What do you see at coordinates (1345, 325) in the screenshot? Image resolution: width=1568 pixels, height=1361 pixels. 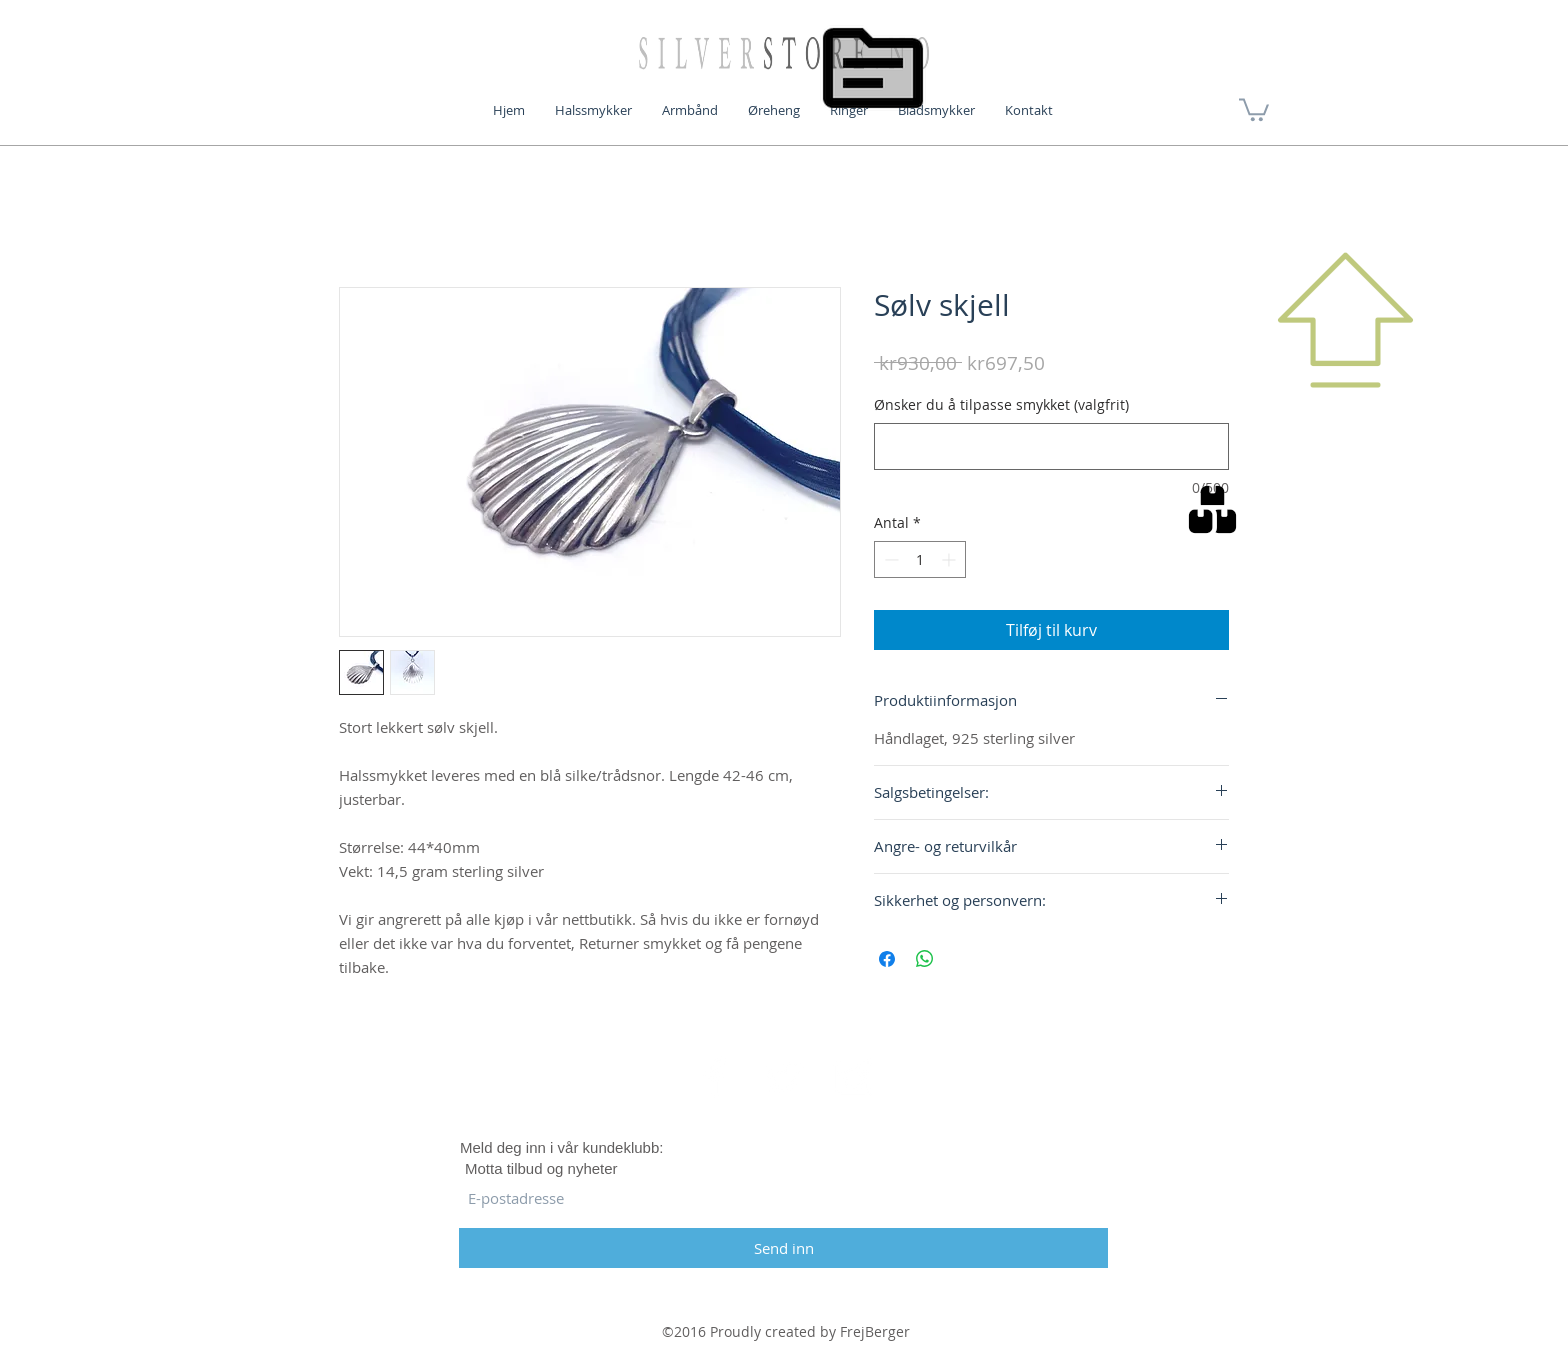 I see `upload a file or document` at bounding box center [1345, 325].